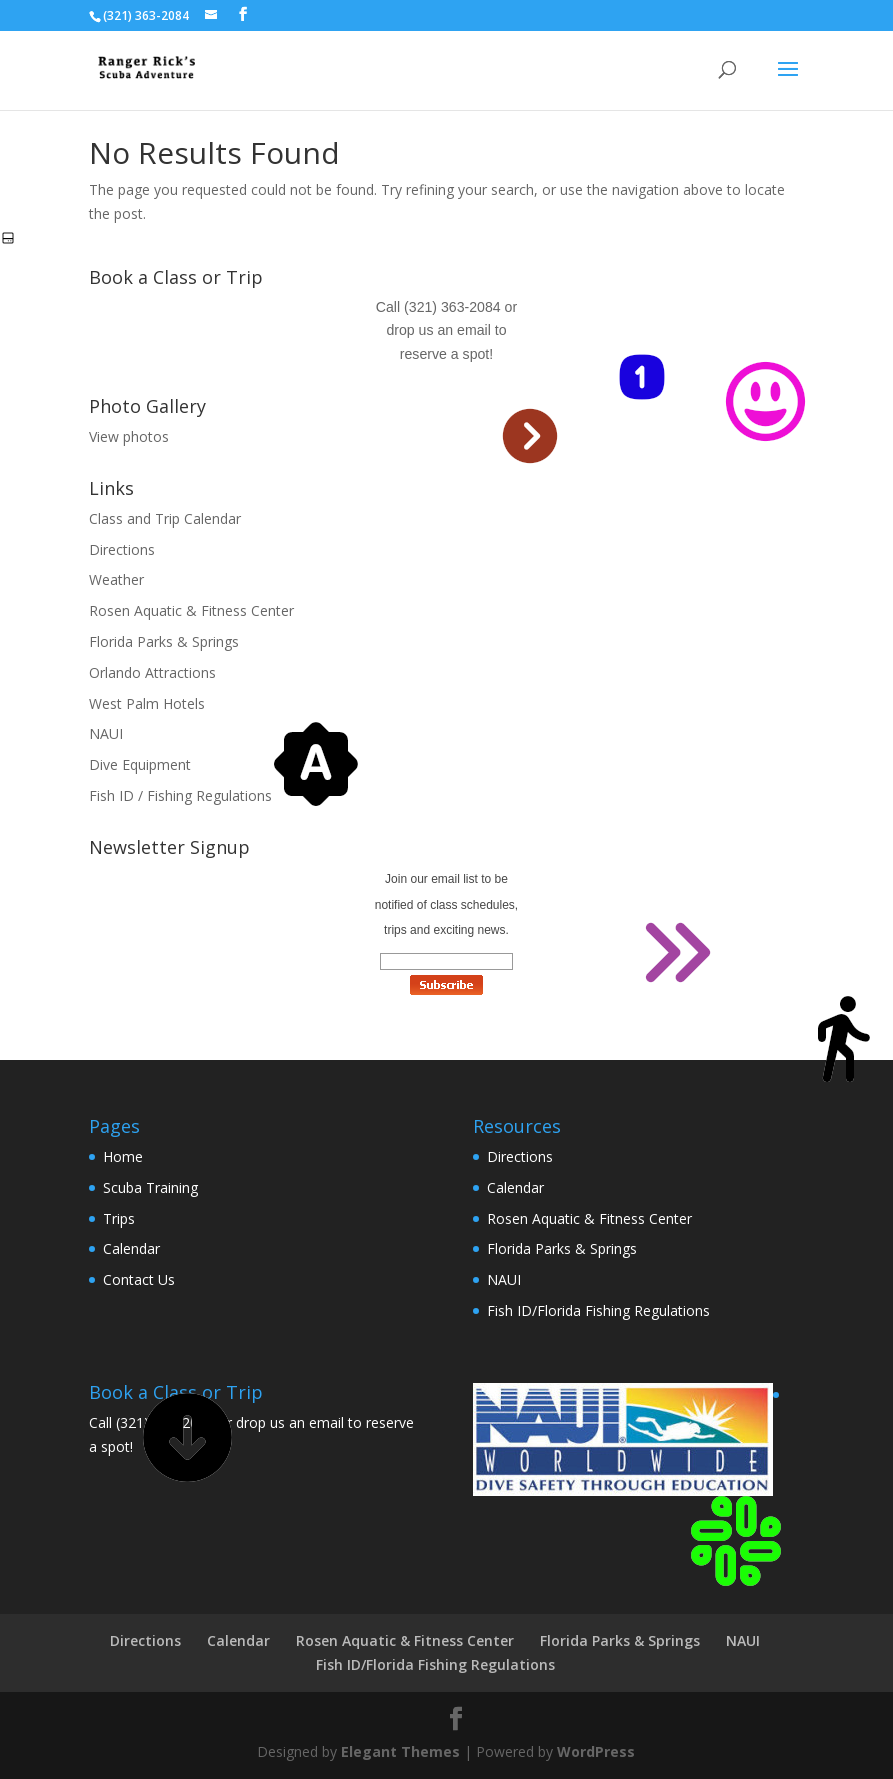 This screenshot has width=893, height=1779. What do you see at coordinates (765, 401) in the screenshot?
I see `insert a grinning emoji into your message` at bounding box center [765, 401].